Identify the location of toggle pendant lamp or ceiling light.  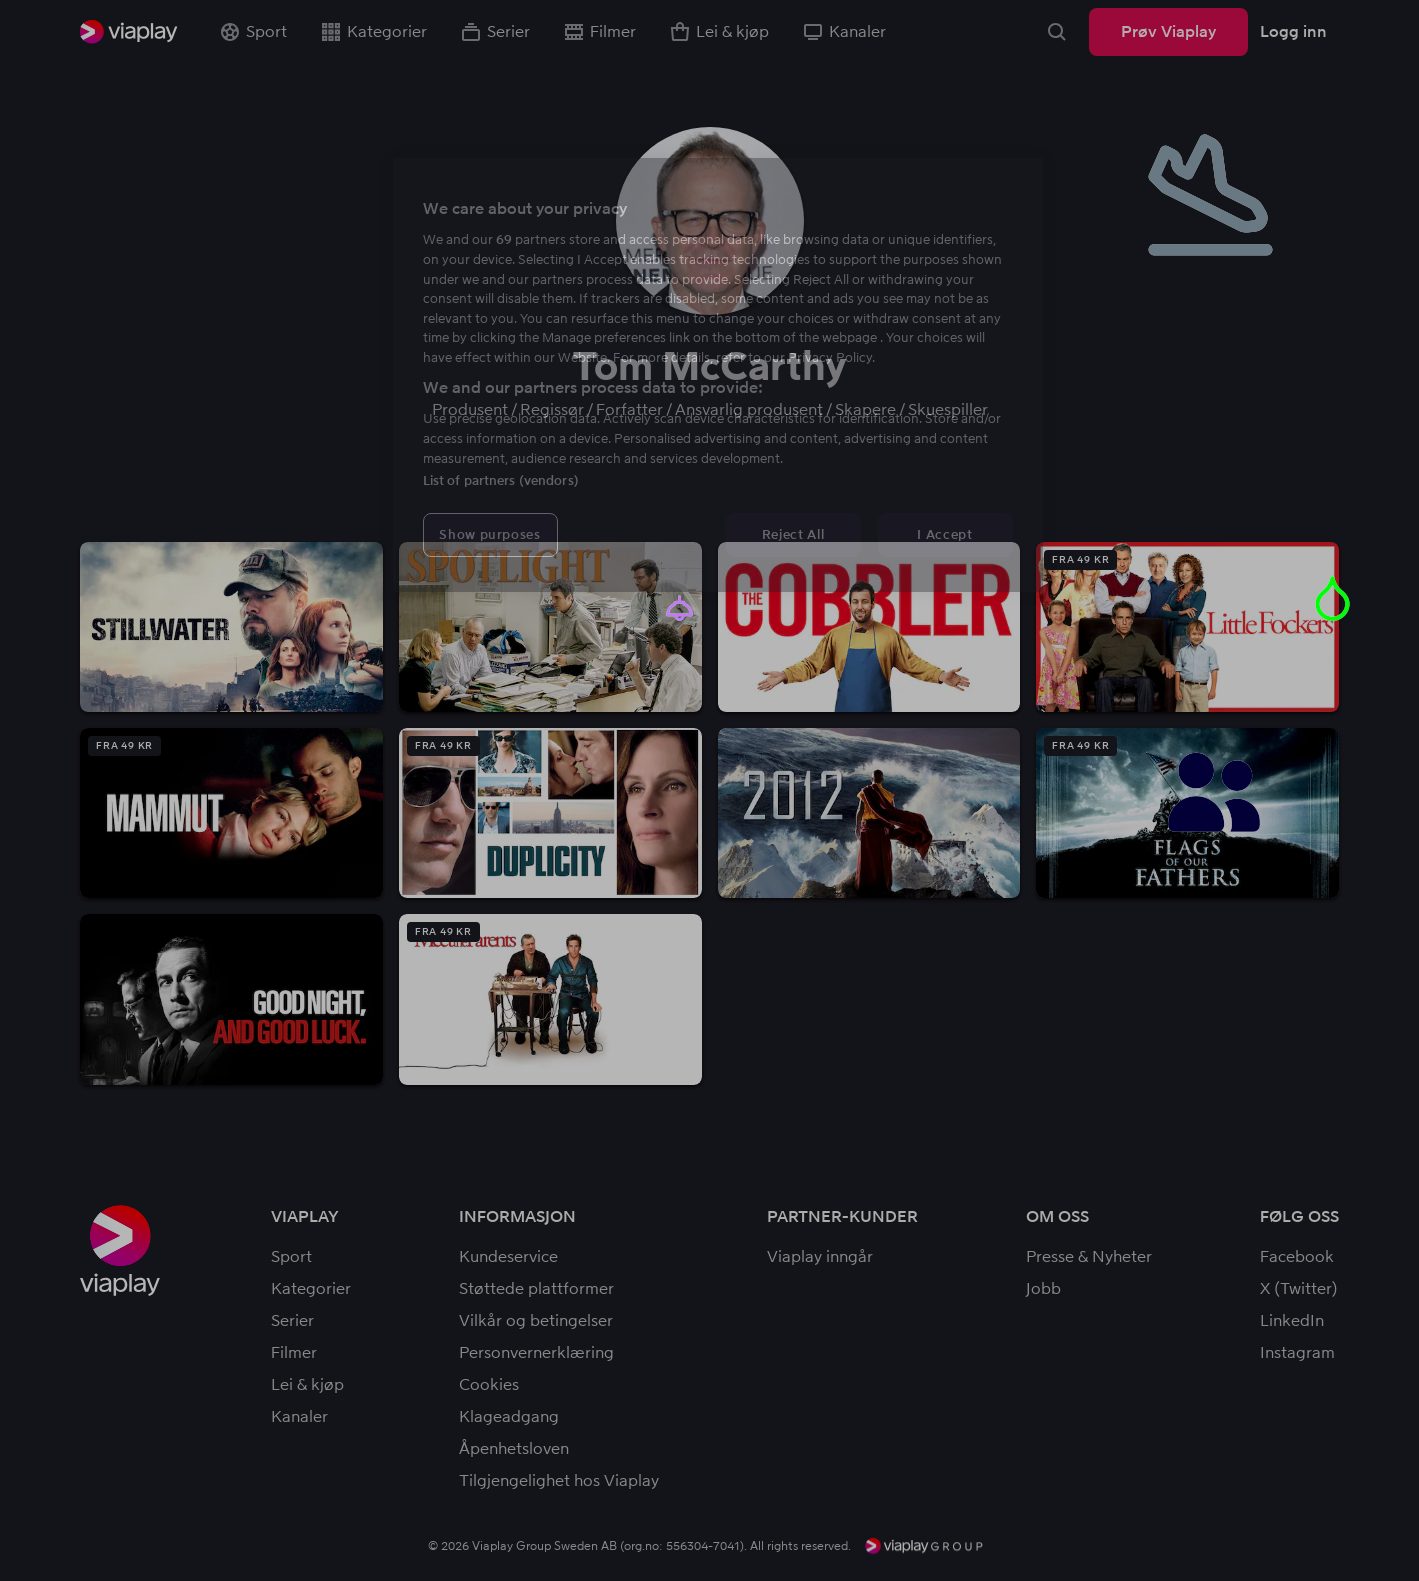
(679, 609).